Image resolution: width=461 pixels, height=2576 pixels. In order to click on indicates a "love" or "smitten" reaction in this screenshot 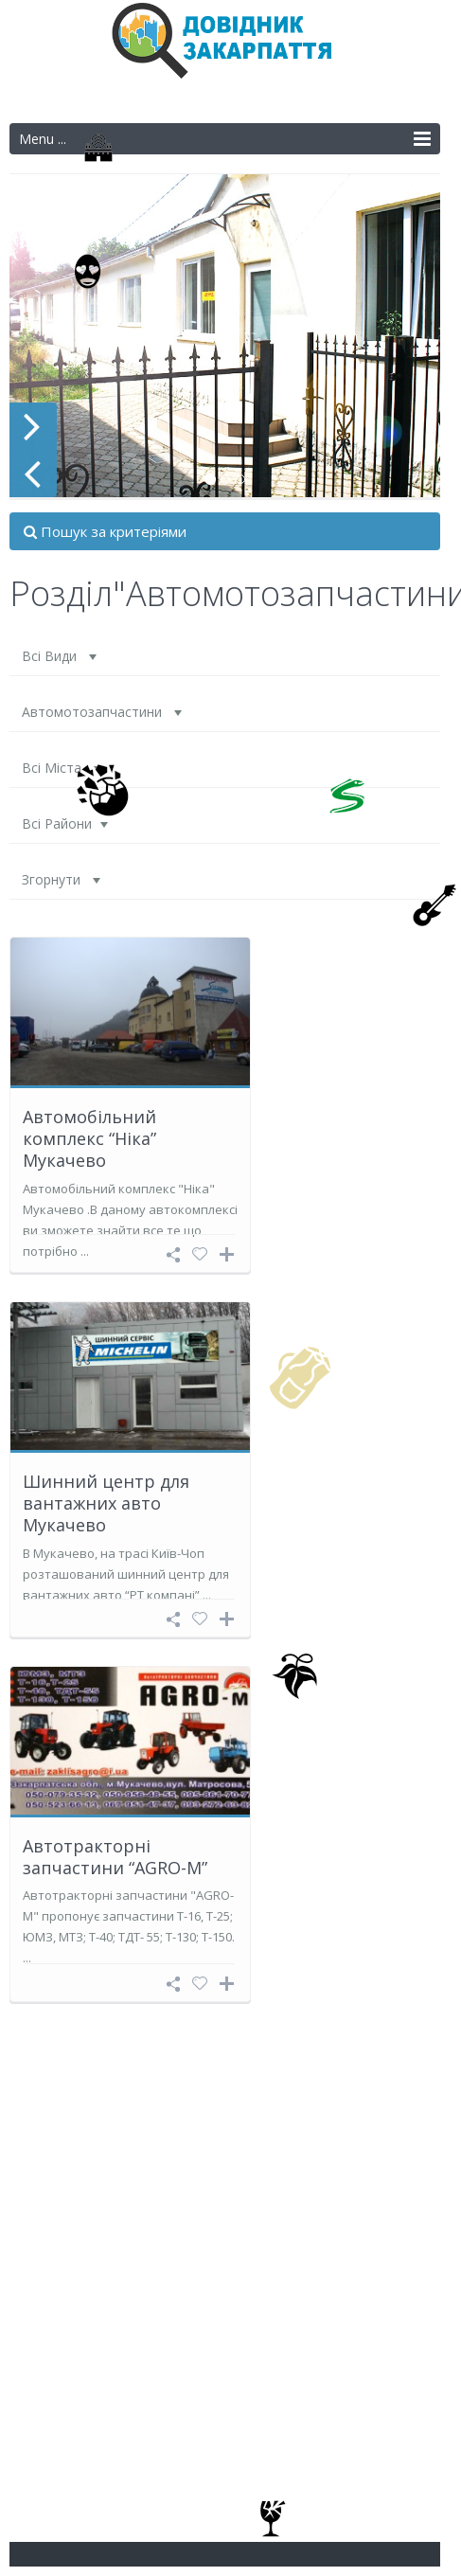, I will do `click(87, 271)`.